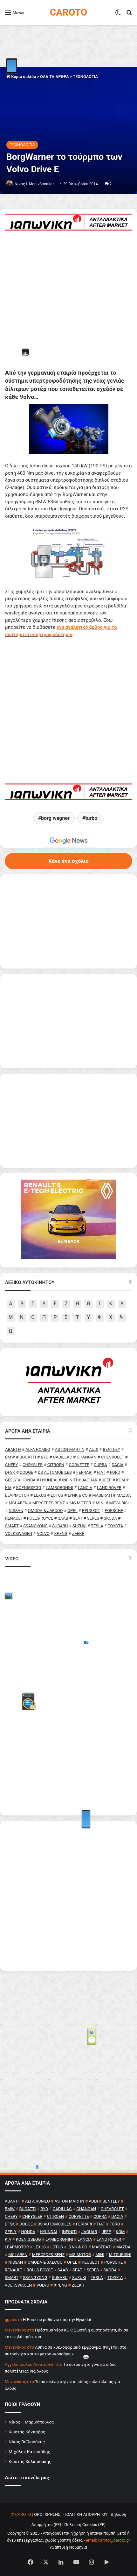 This screenshot has height=2576, width=137. What do you see at coordinates (86, 1819) in the screenshot?
I see `connect to or manage your iPhone` at bounding box center [86, 1819].